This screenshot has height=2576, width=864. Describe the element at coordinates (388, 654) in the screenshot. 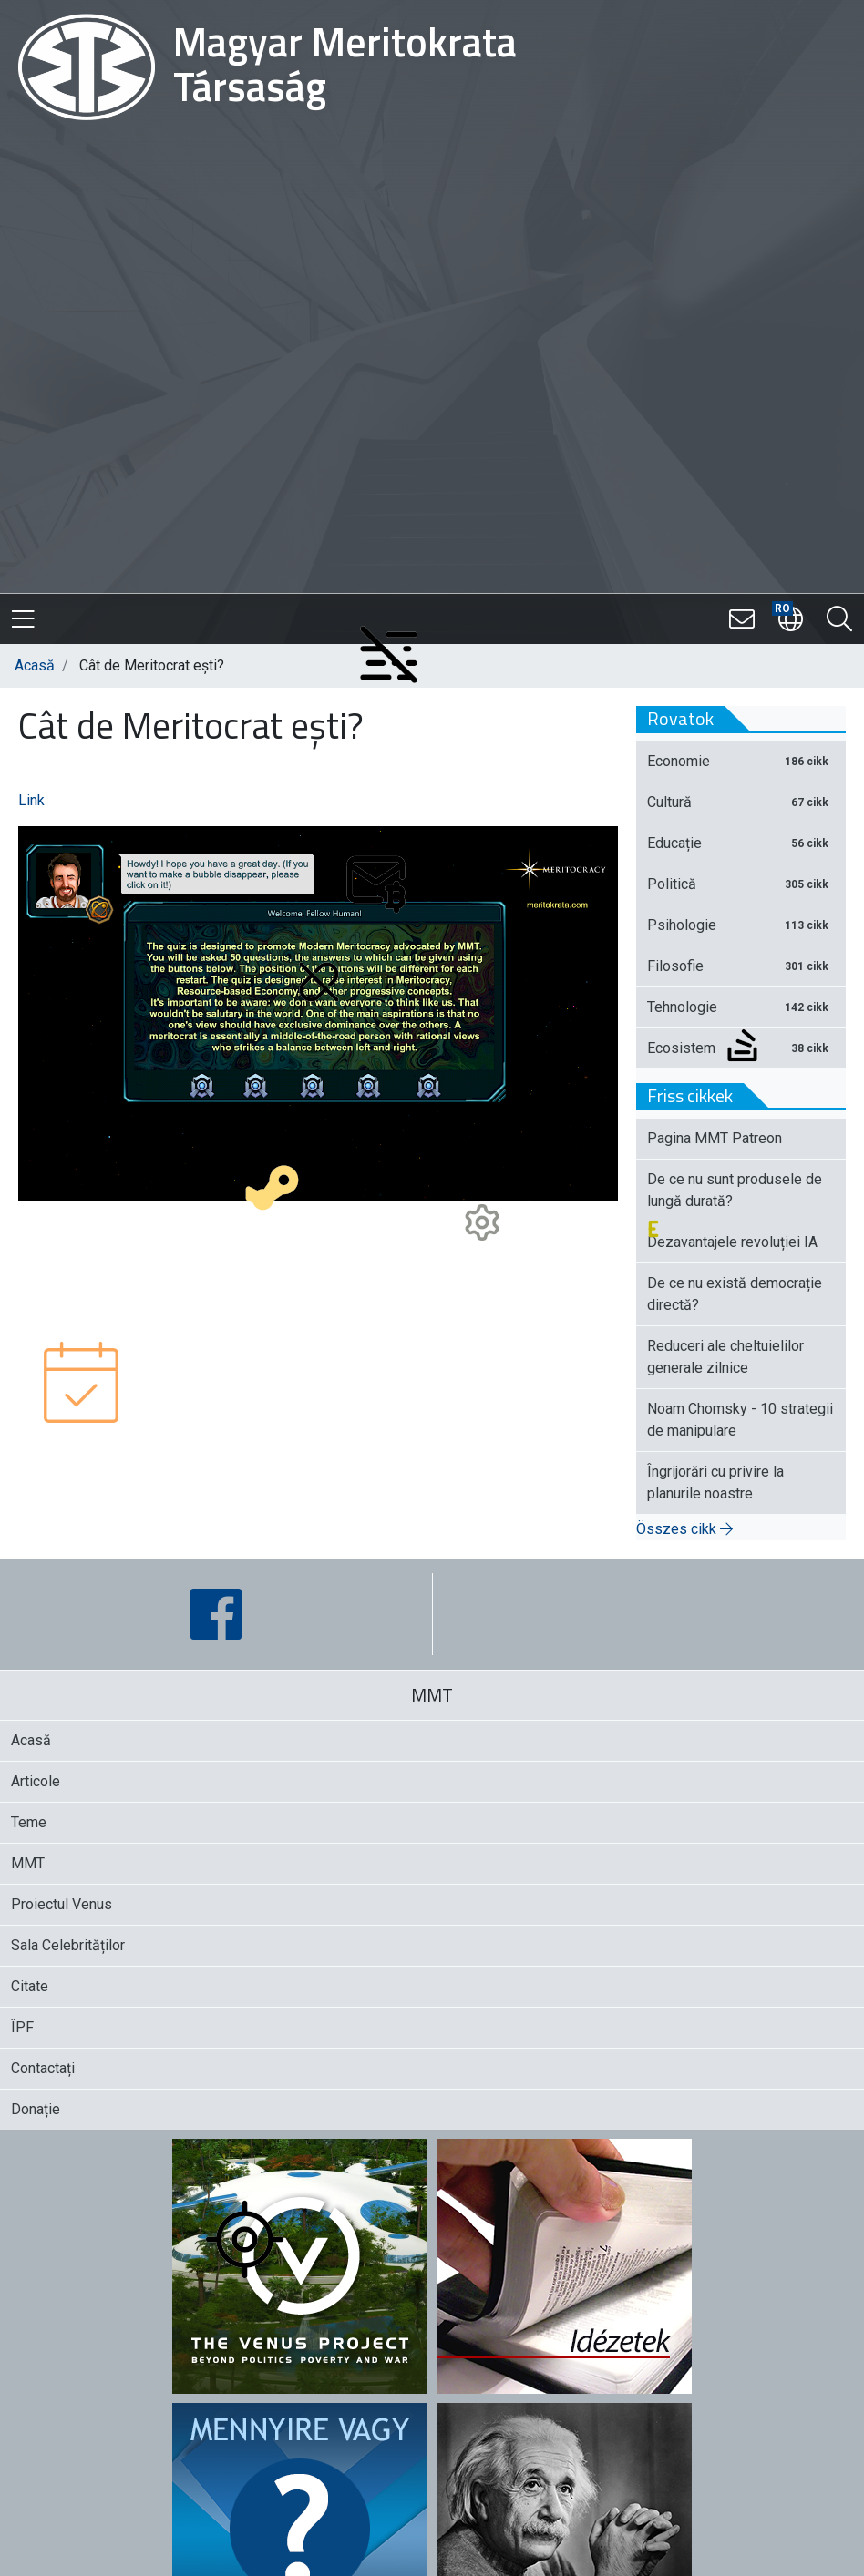

I see `disable mist or fog effect` at that location.